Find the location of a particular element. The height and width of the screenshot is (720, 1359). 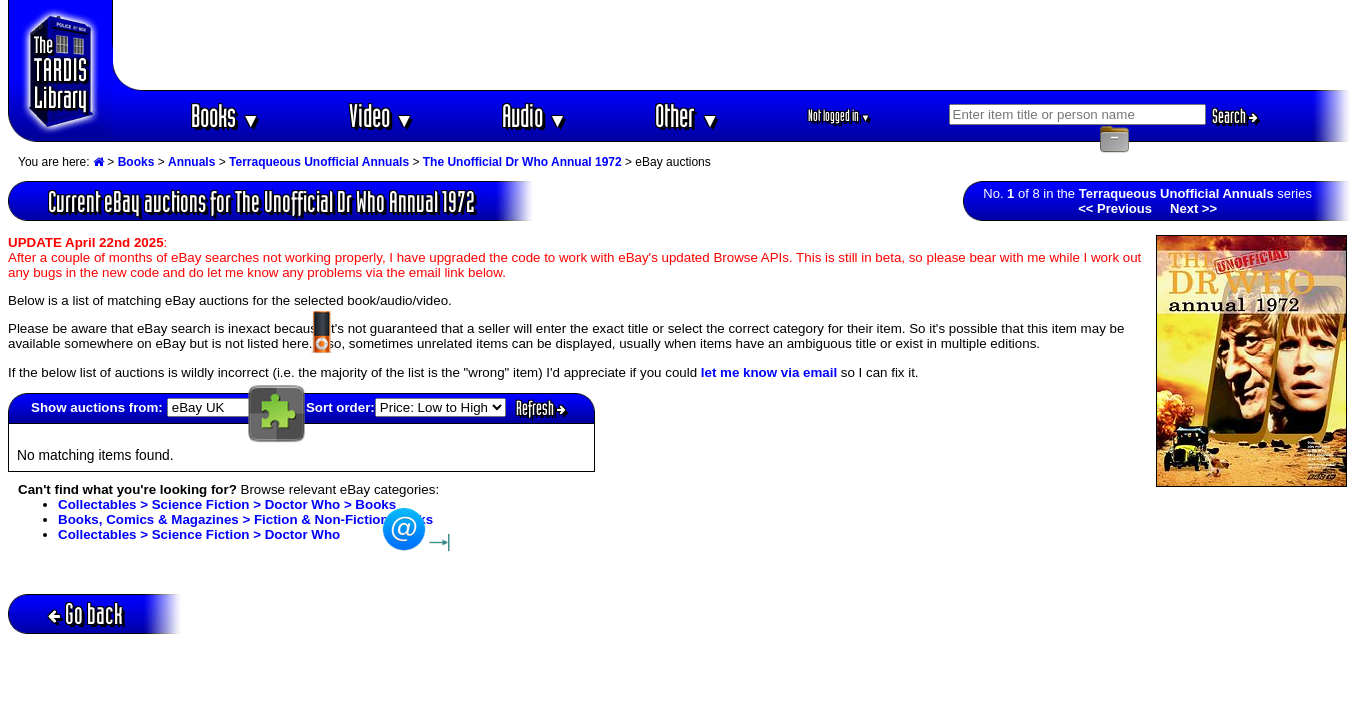

open file manager application is located at coordinates (1114, 138).